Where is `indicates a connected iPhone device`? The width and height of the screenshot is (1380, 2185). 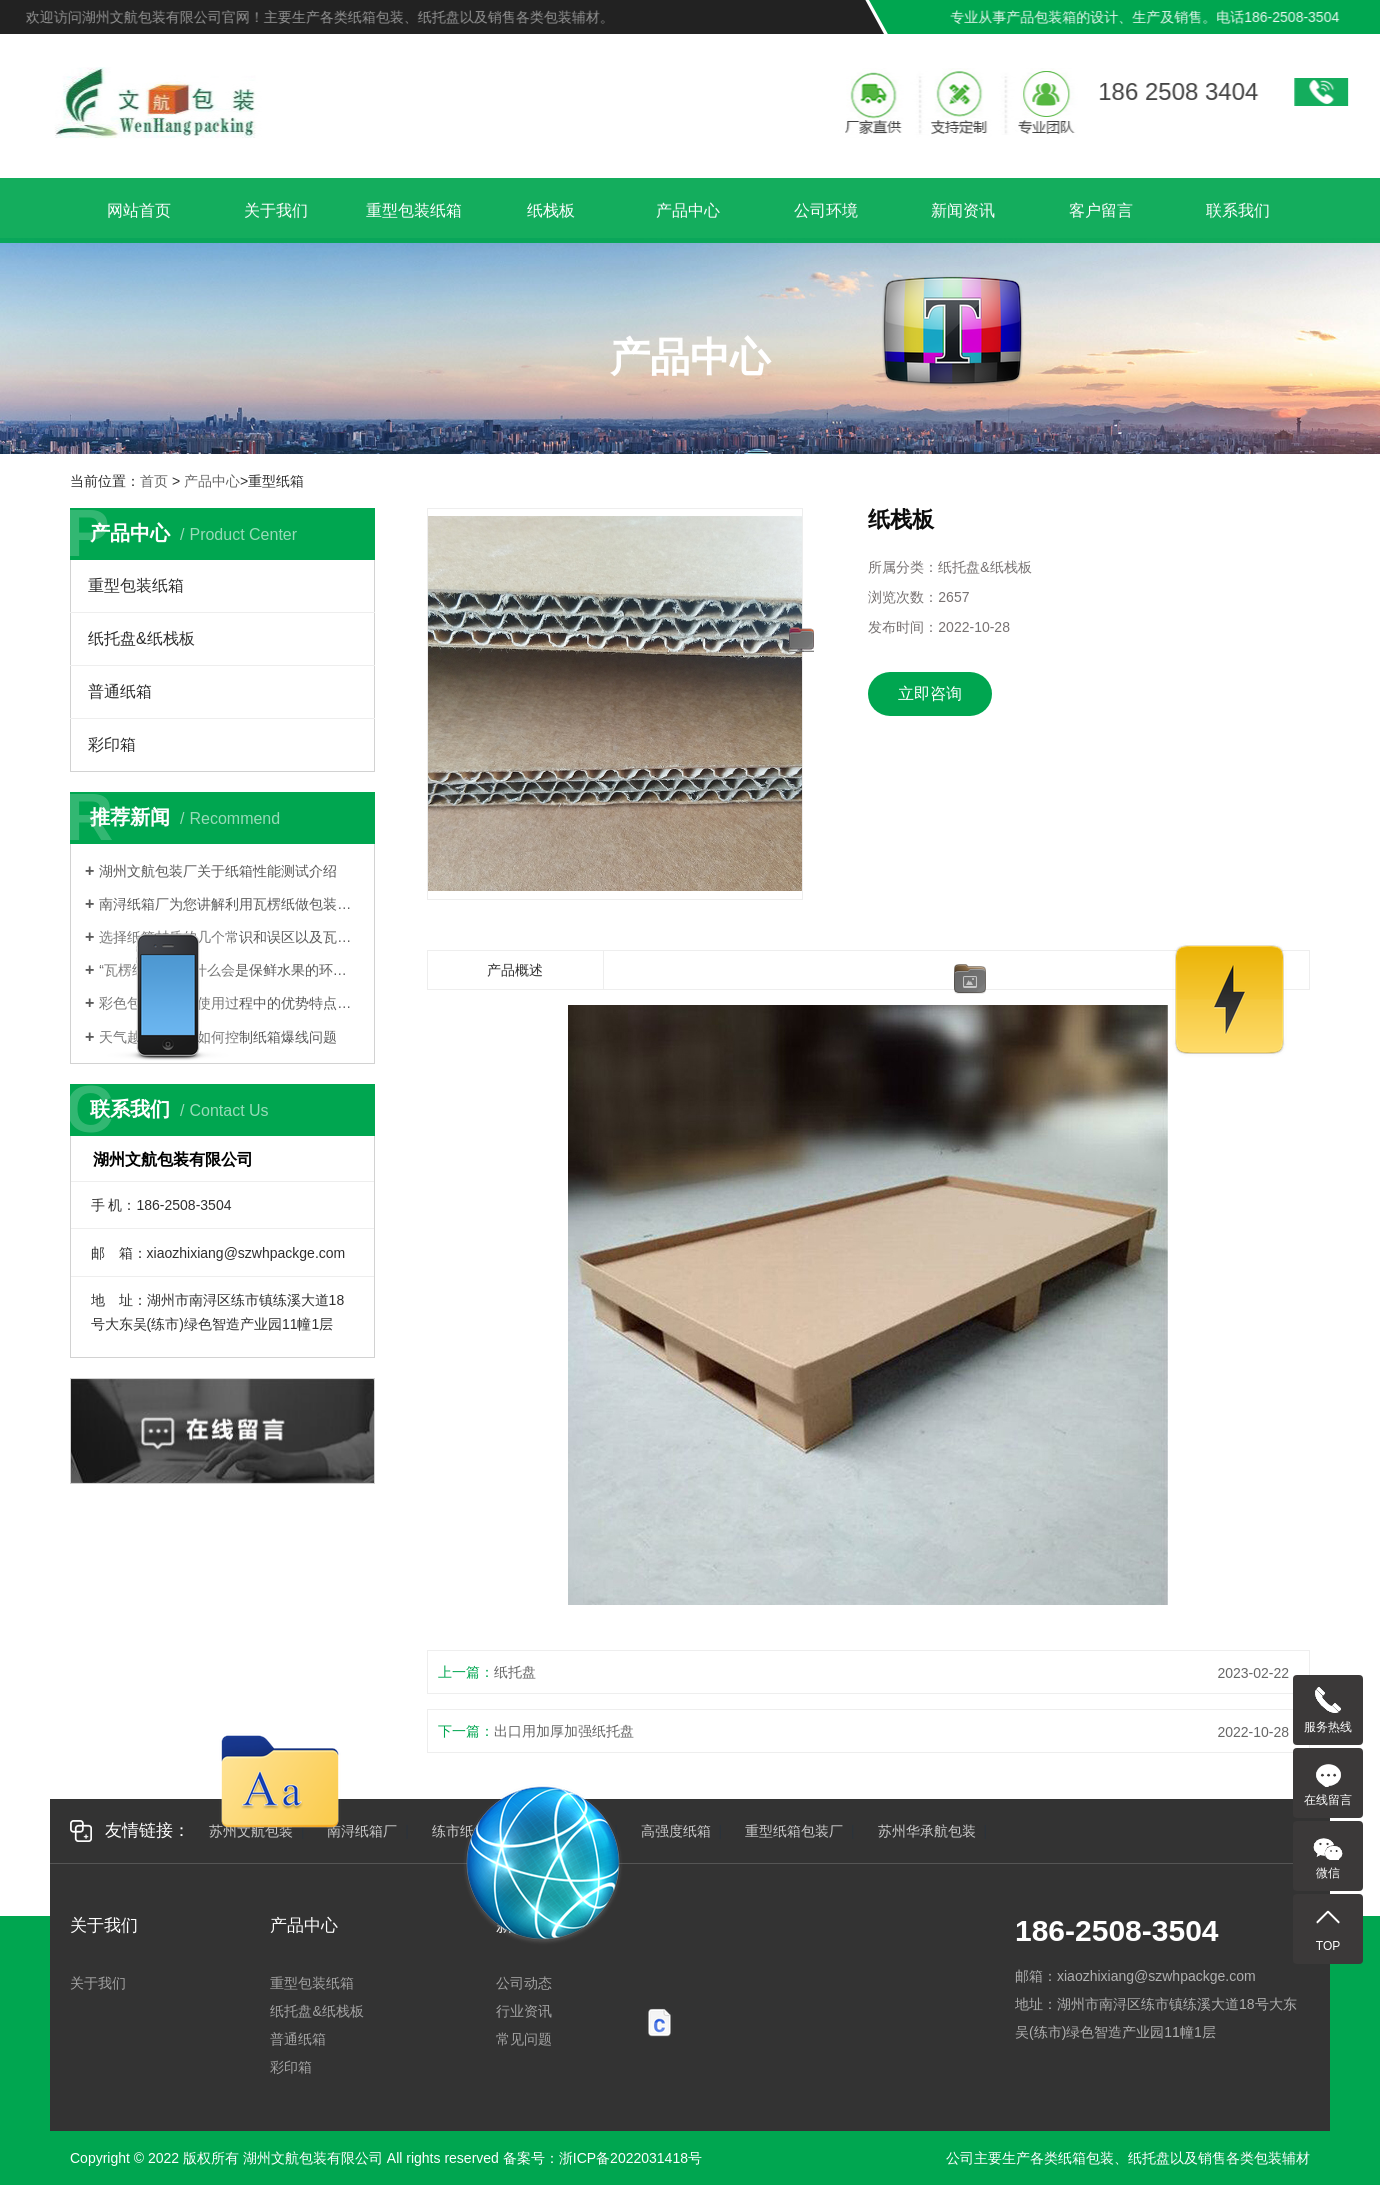 indicates a connected iPhone device is located at coordinates (168, 994).